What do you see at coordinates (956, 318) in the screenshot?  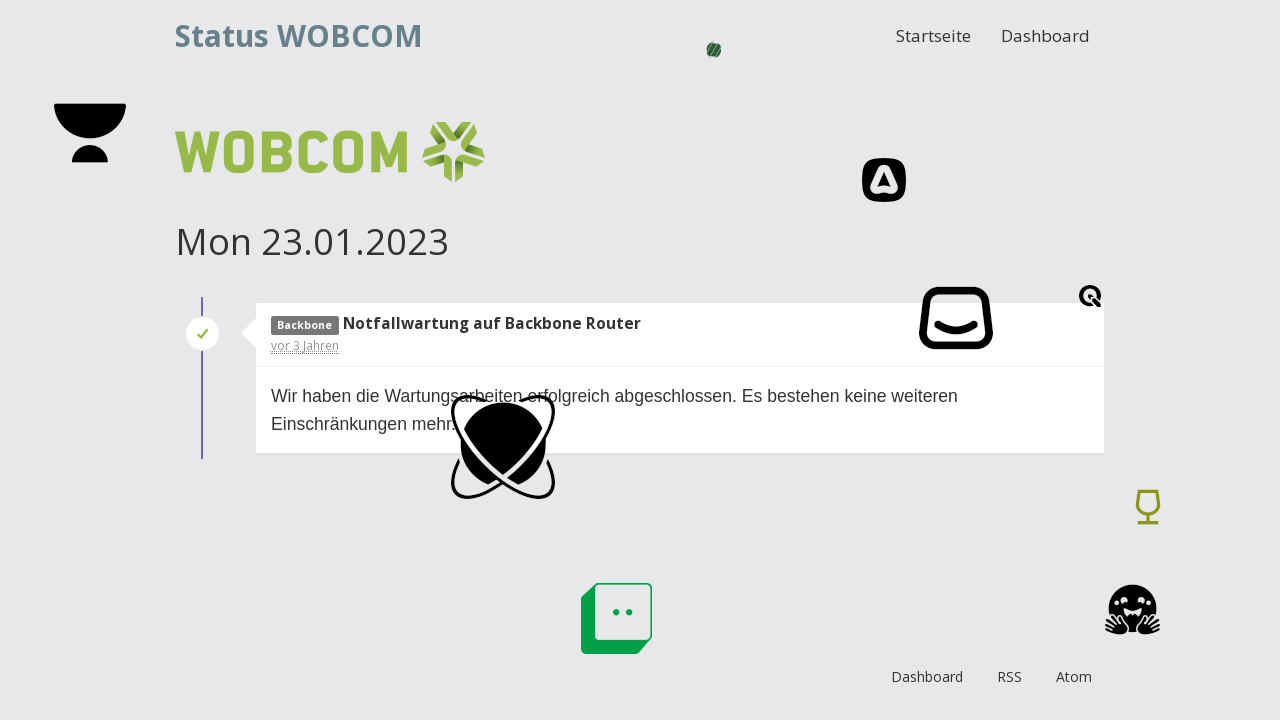 I see `open the Salla e-commerce platform` at bounding box center [956, 318].